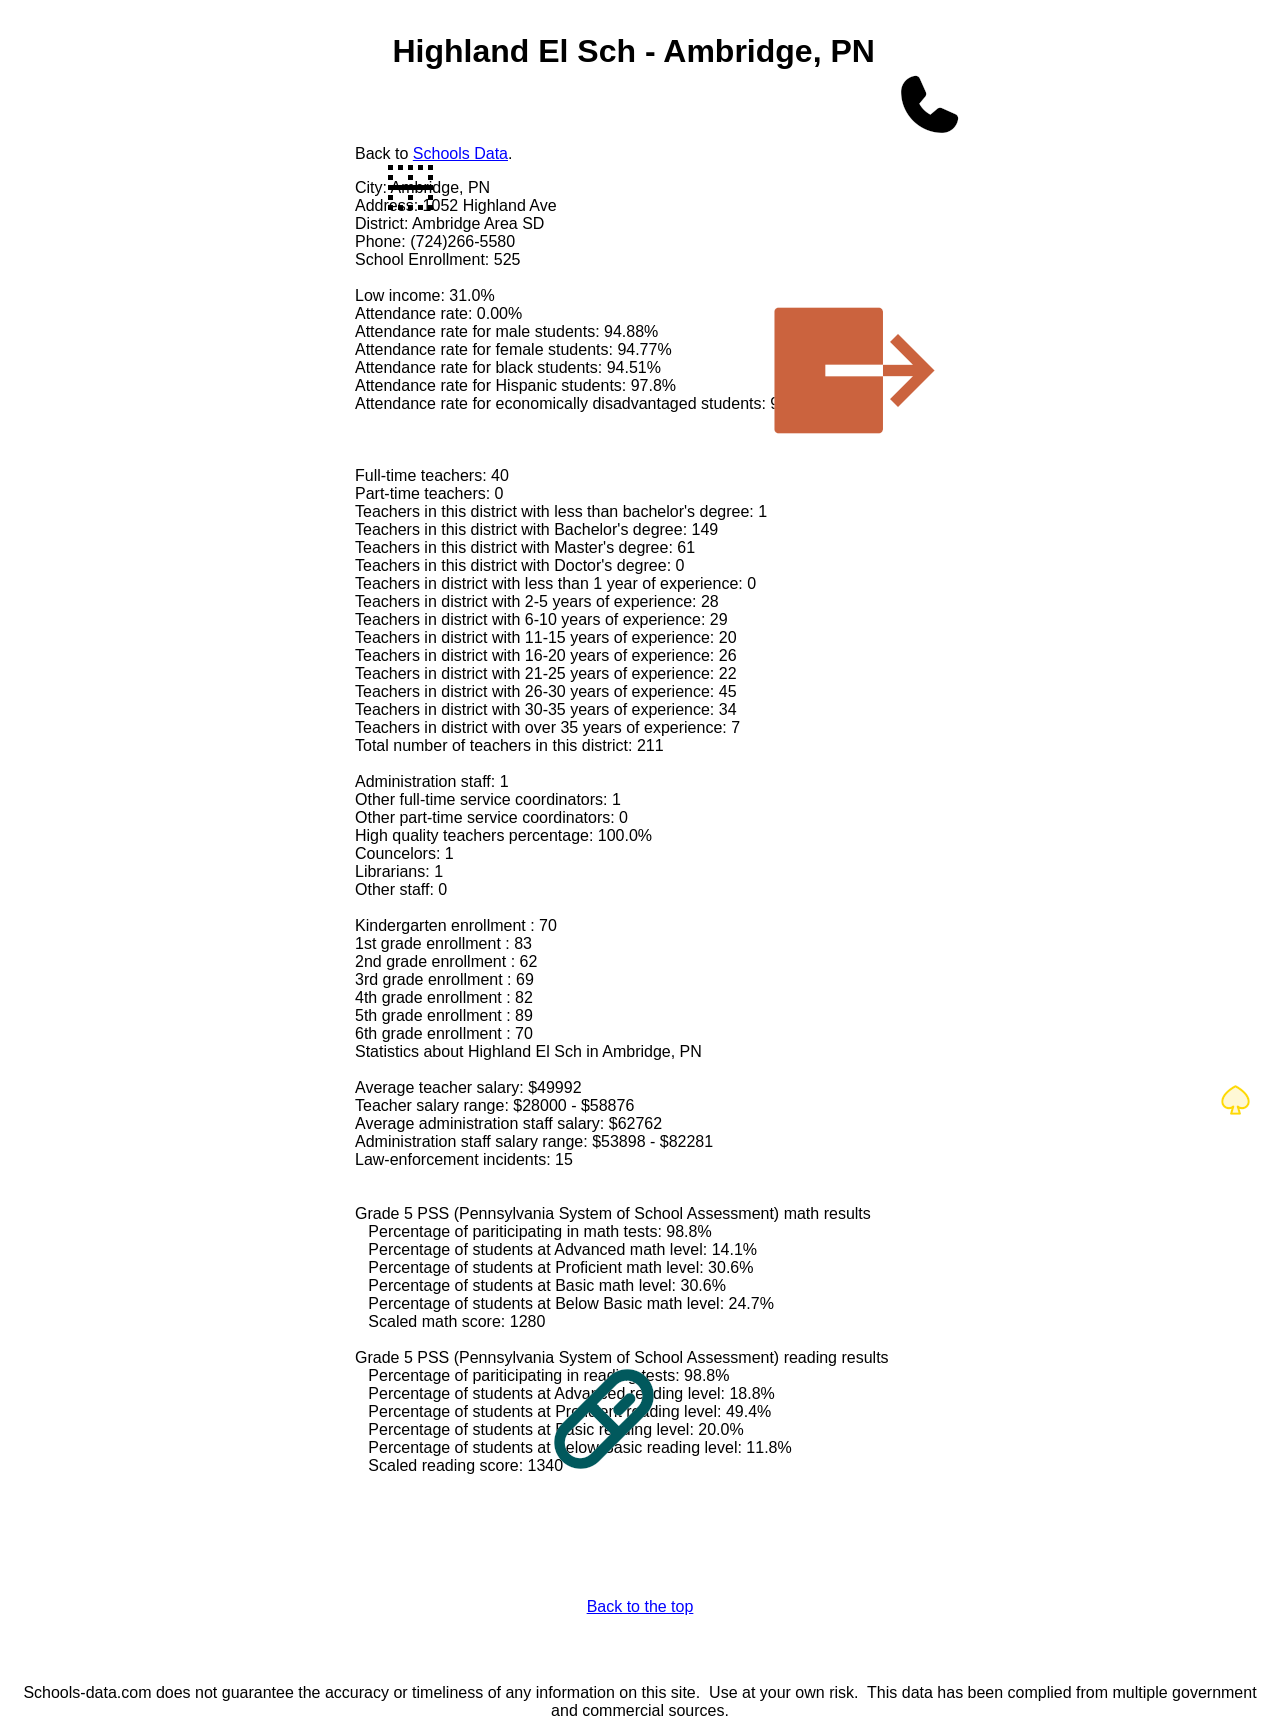 This screenshot has width=1280, height=1736. Describe the element at coordinates (854, 370) in the screenshot. I see `log out of your account` at that location.